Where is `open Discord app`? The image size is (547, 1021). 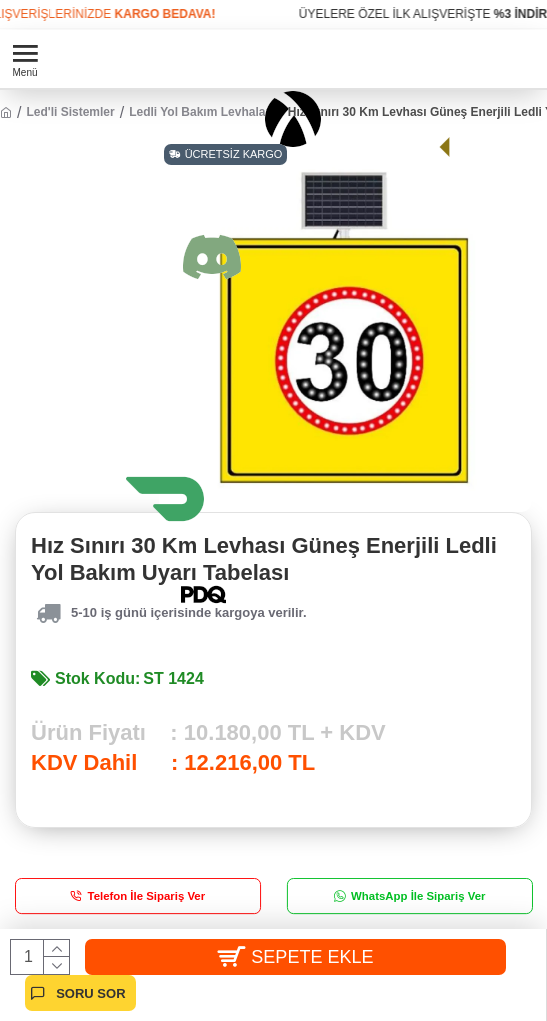
open Discord app is located at coordinates (212, 257).